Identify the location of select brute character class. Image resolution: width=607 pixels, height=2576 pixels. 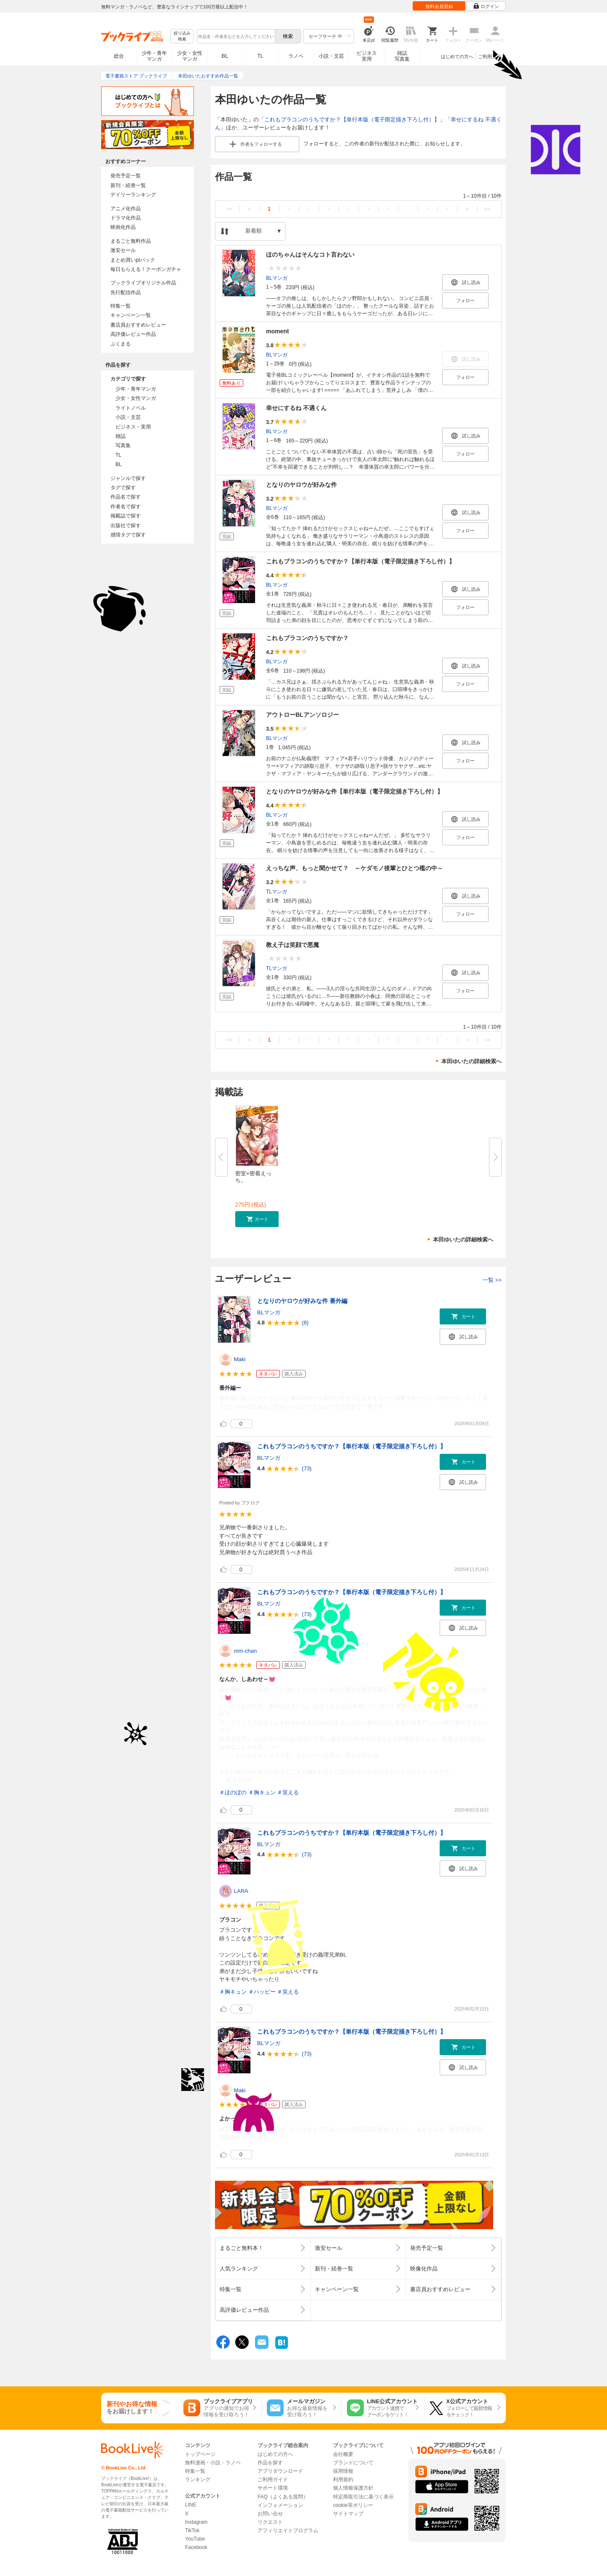
(253, 2112).